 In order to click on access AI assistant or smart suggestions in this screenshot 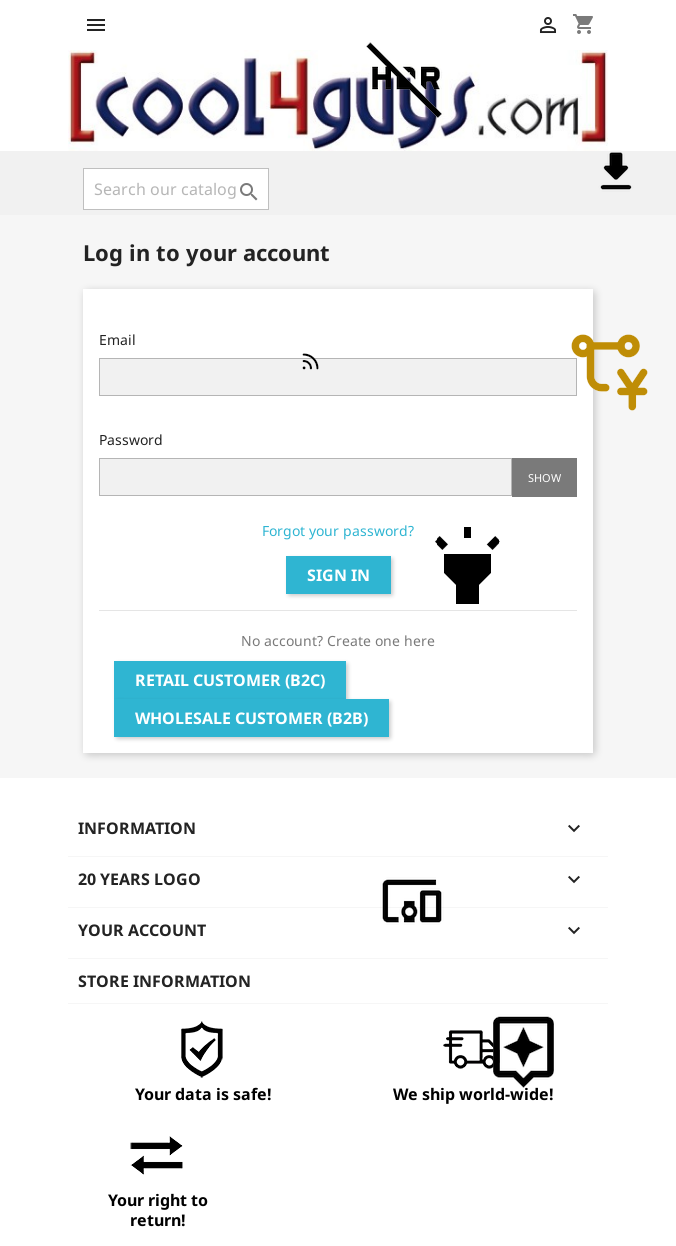, I will do `click(523, 1050)`.